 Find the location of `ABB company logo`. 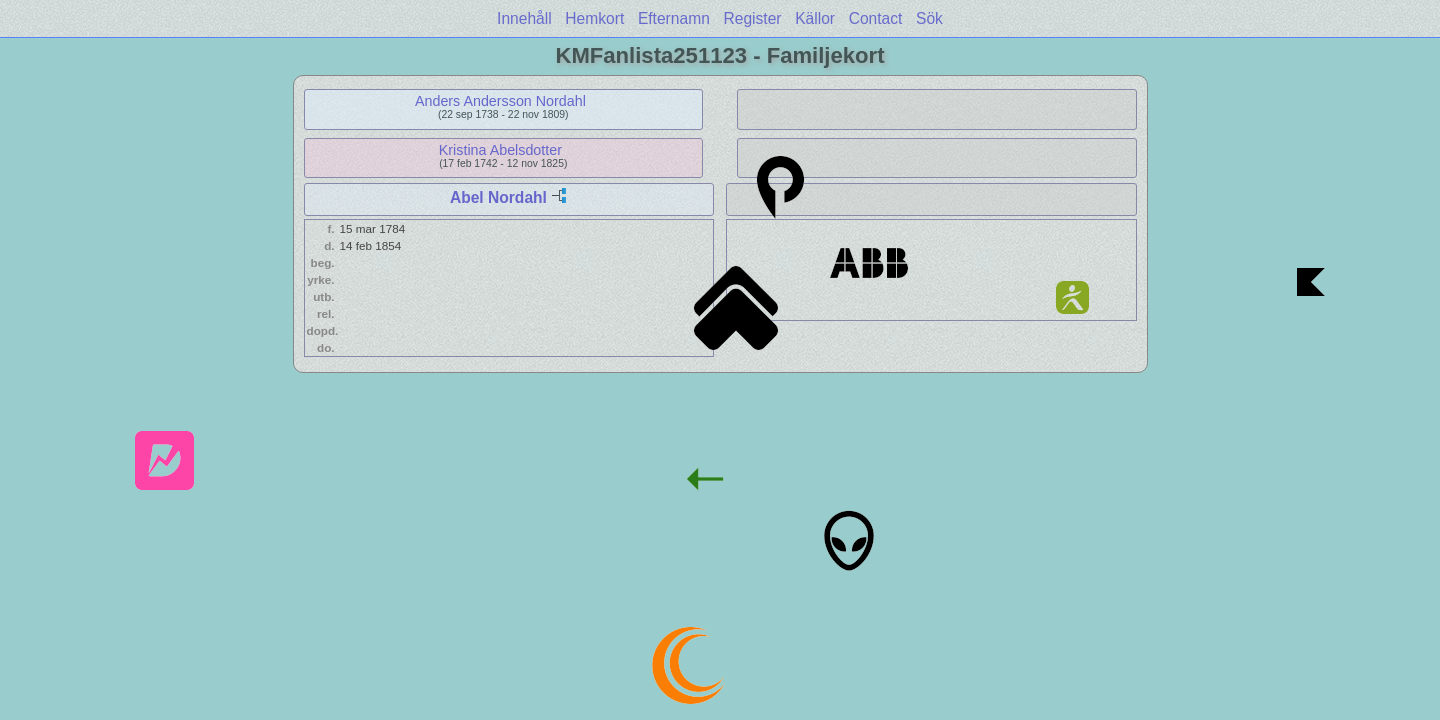

ABB company logo is located at coordinates (869, 263).